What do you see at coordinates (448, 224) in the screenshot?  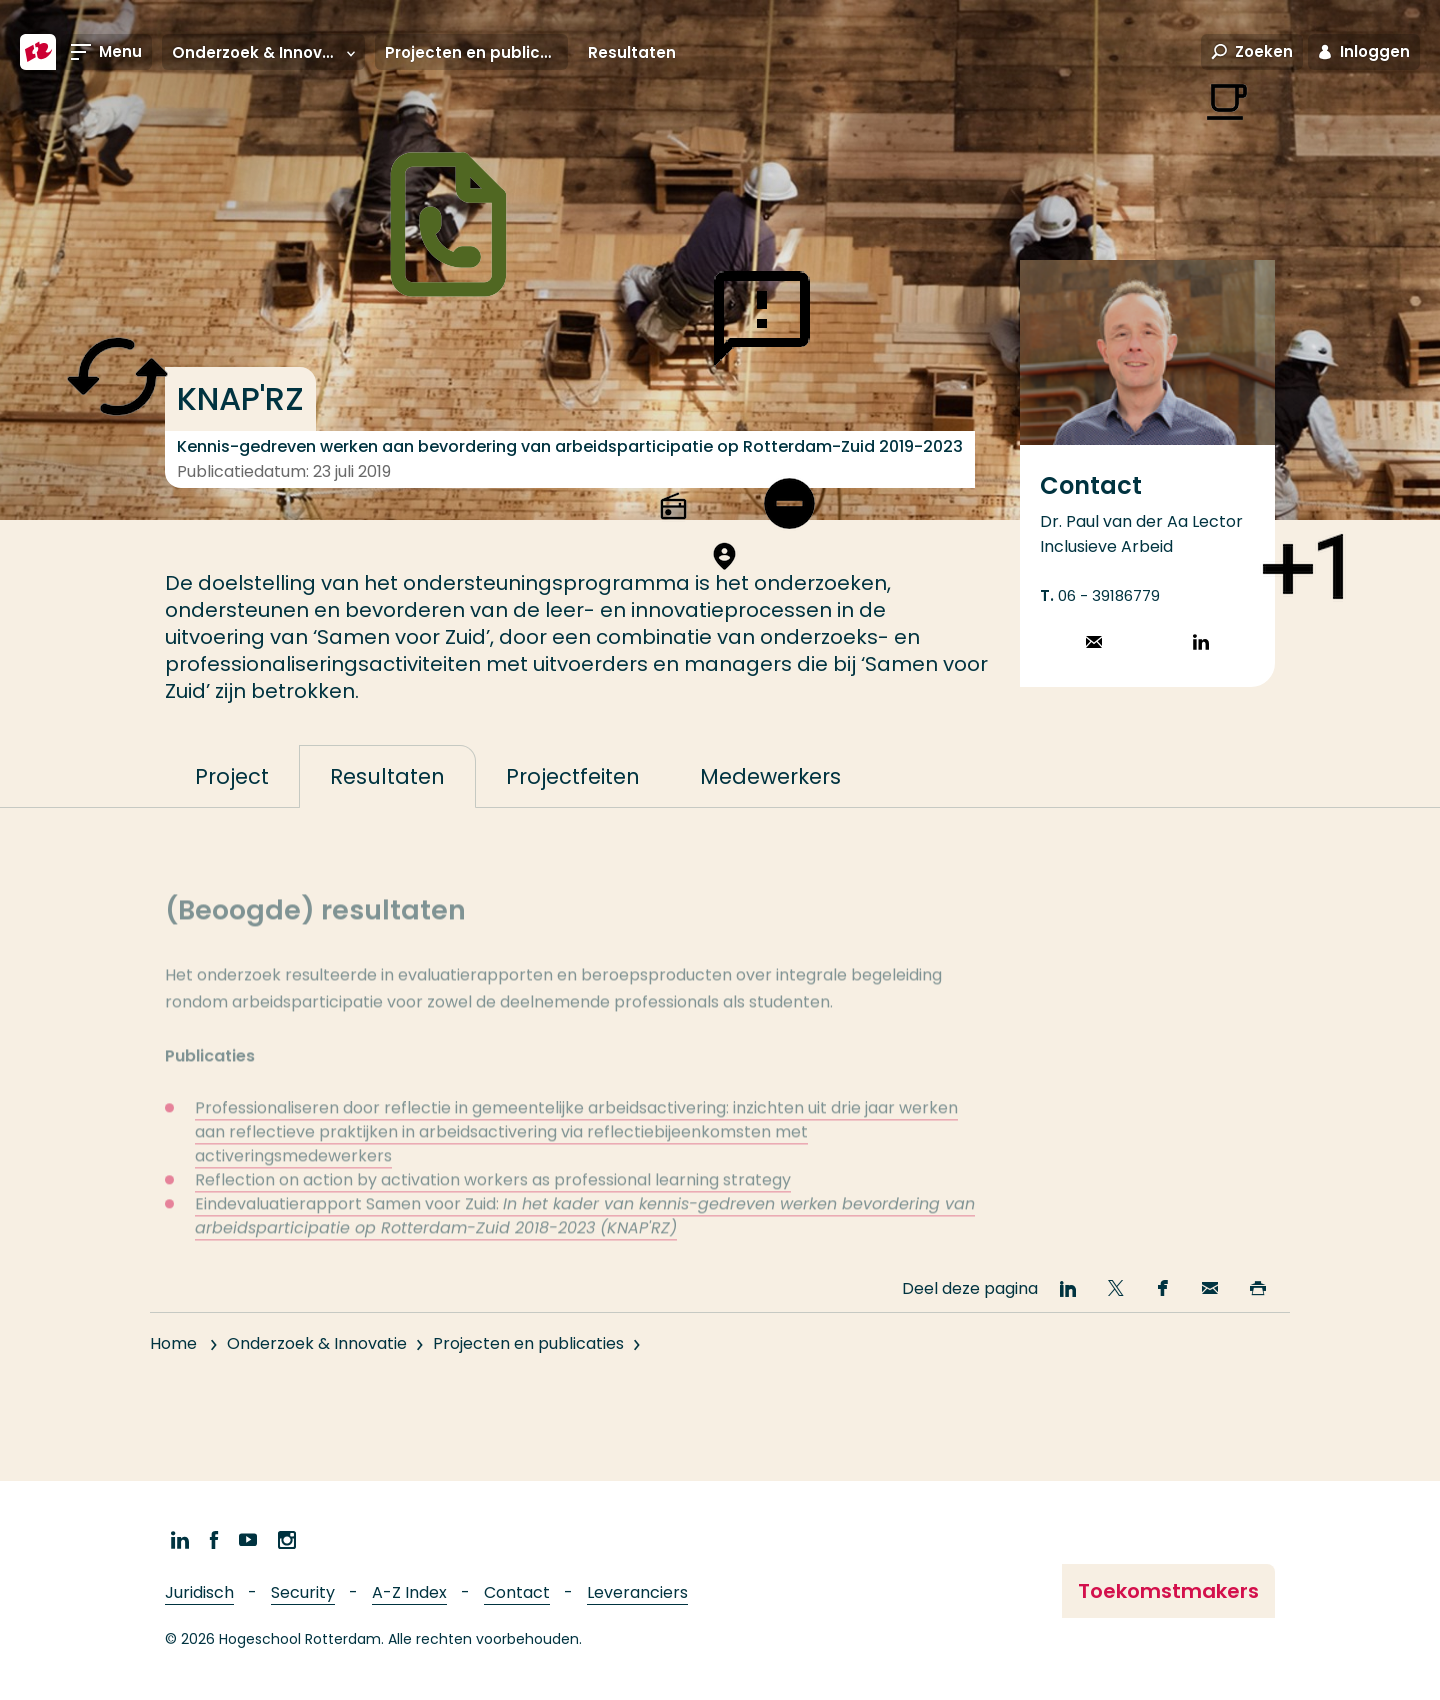 I see `view contact information file` at bounding box center [448, 224].